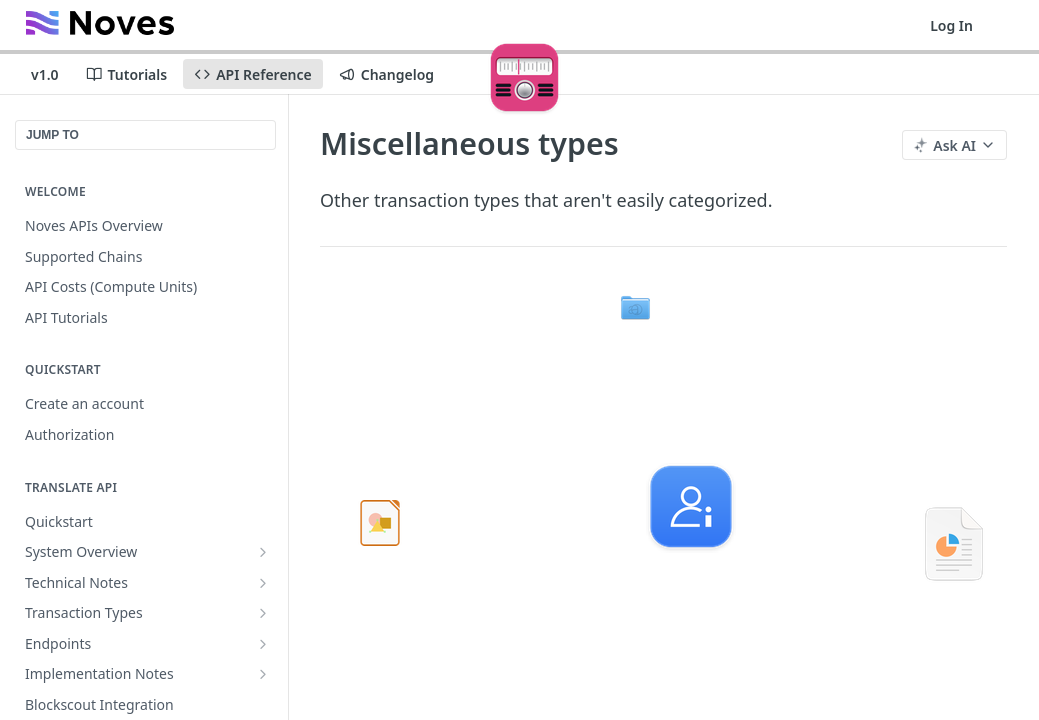  I want to click on open typos 2024 folder, so click(635, 307).